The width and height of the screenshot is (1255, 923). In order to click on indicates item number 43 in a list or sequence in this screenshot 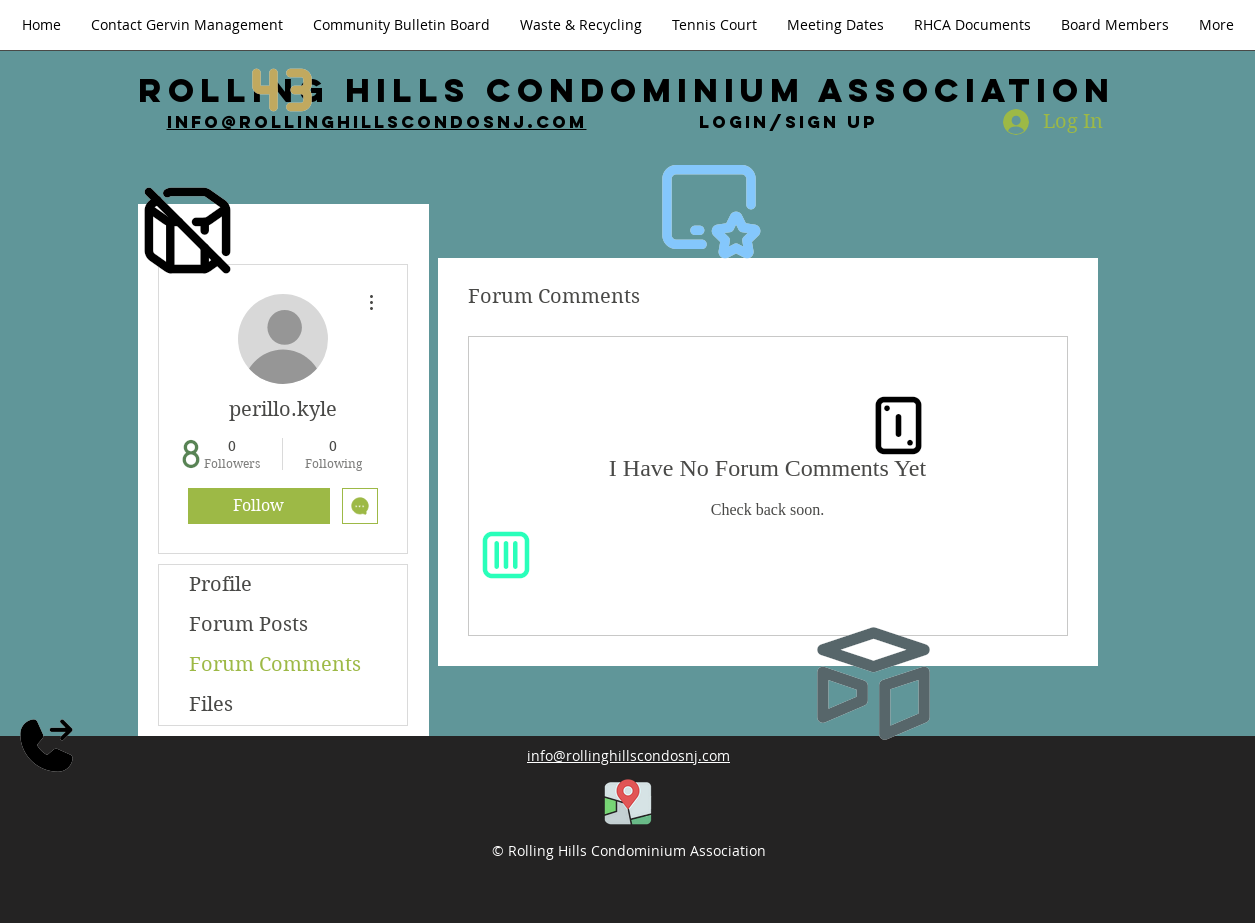, I will do `click(282, 90)`.